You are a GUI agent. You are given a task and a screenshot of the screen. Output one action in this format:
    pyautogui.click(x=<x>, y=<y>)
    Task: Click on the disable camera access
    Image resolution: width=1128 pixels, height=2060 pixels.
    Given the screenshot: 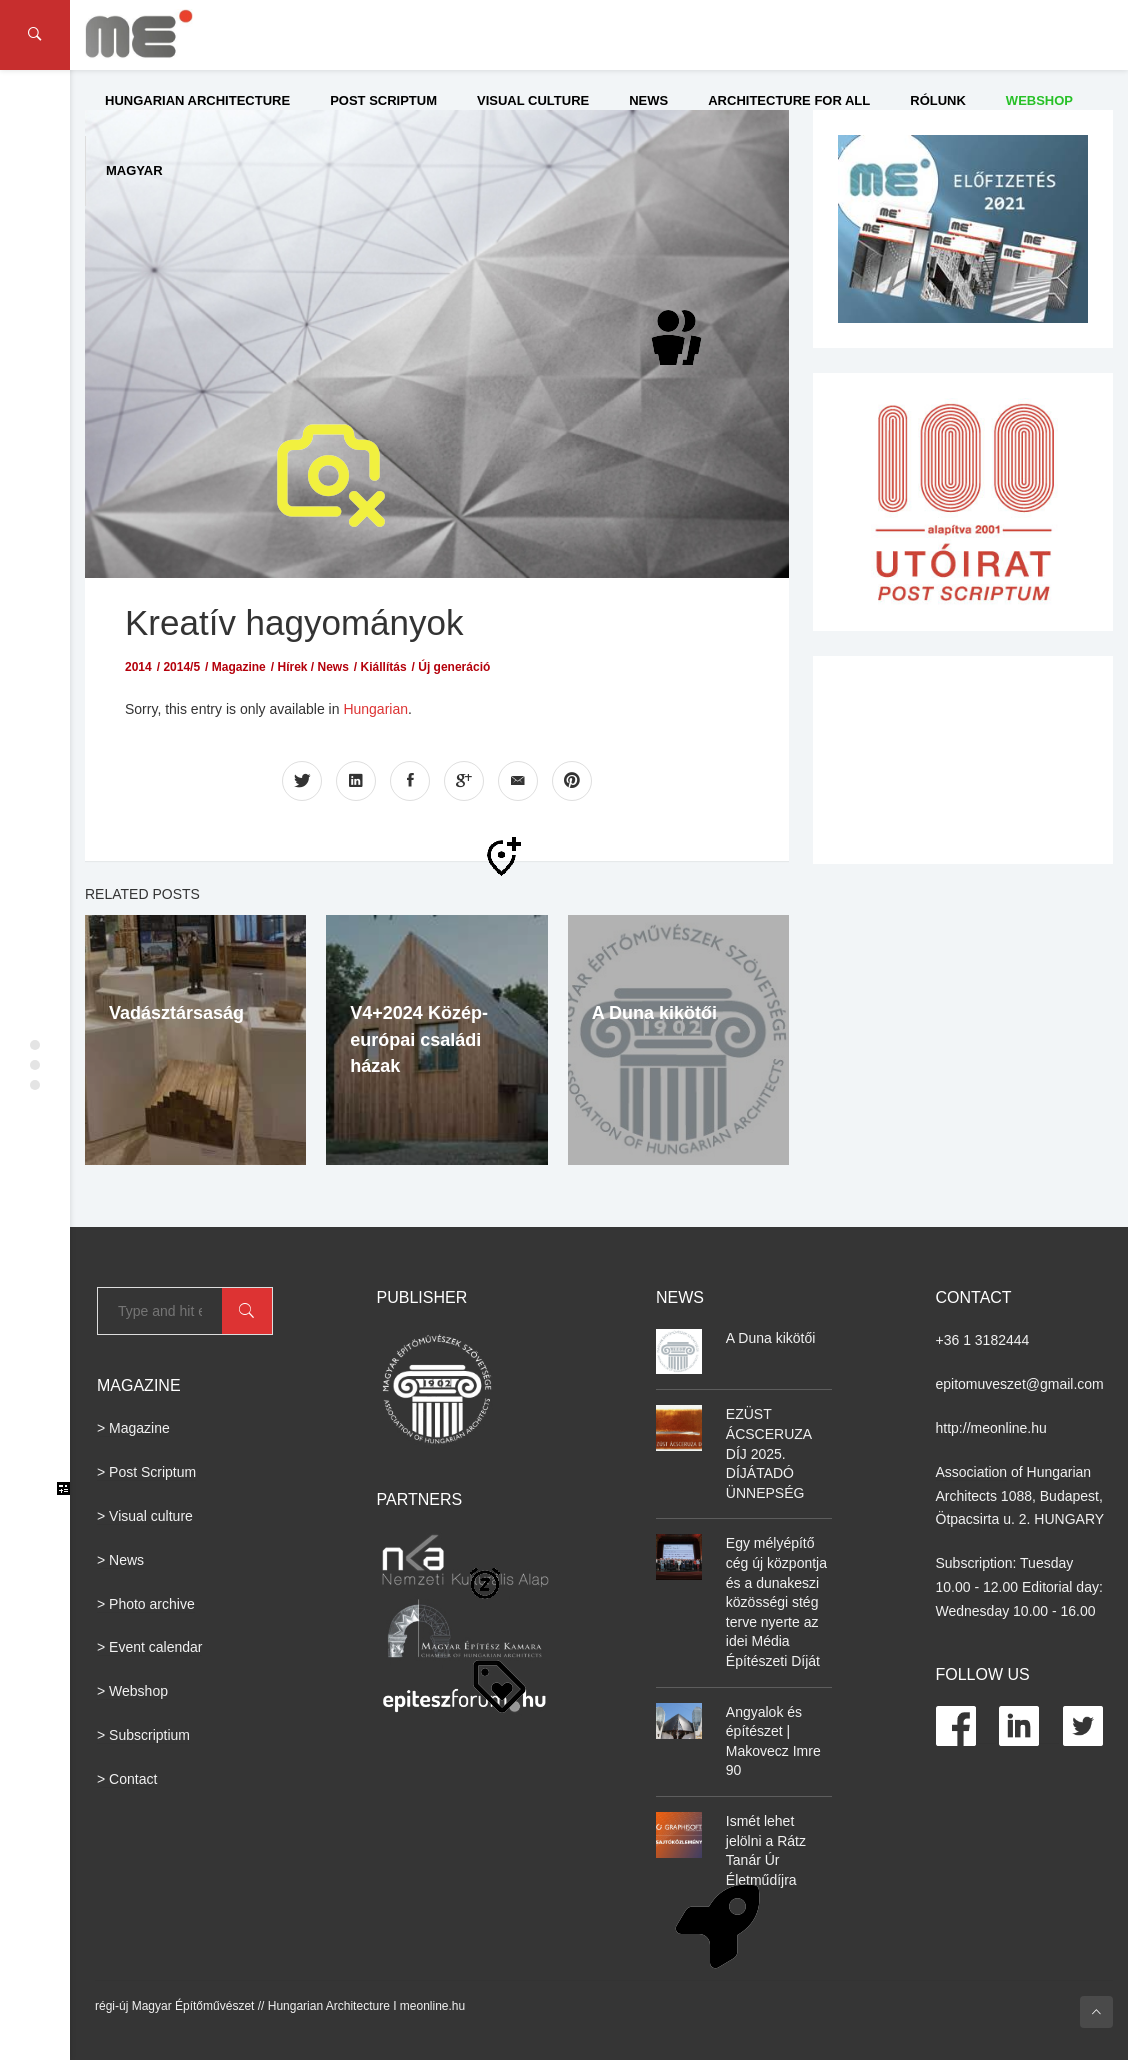 What is the action you would take?
    pyautogui.click(x=328, y=470)
    